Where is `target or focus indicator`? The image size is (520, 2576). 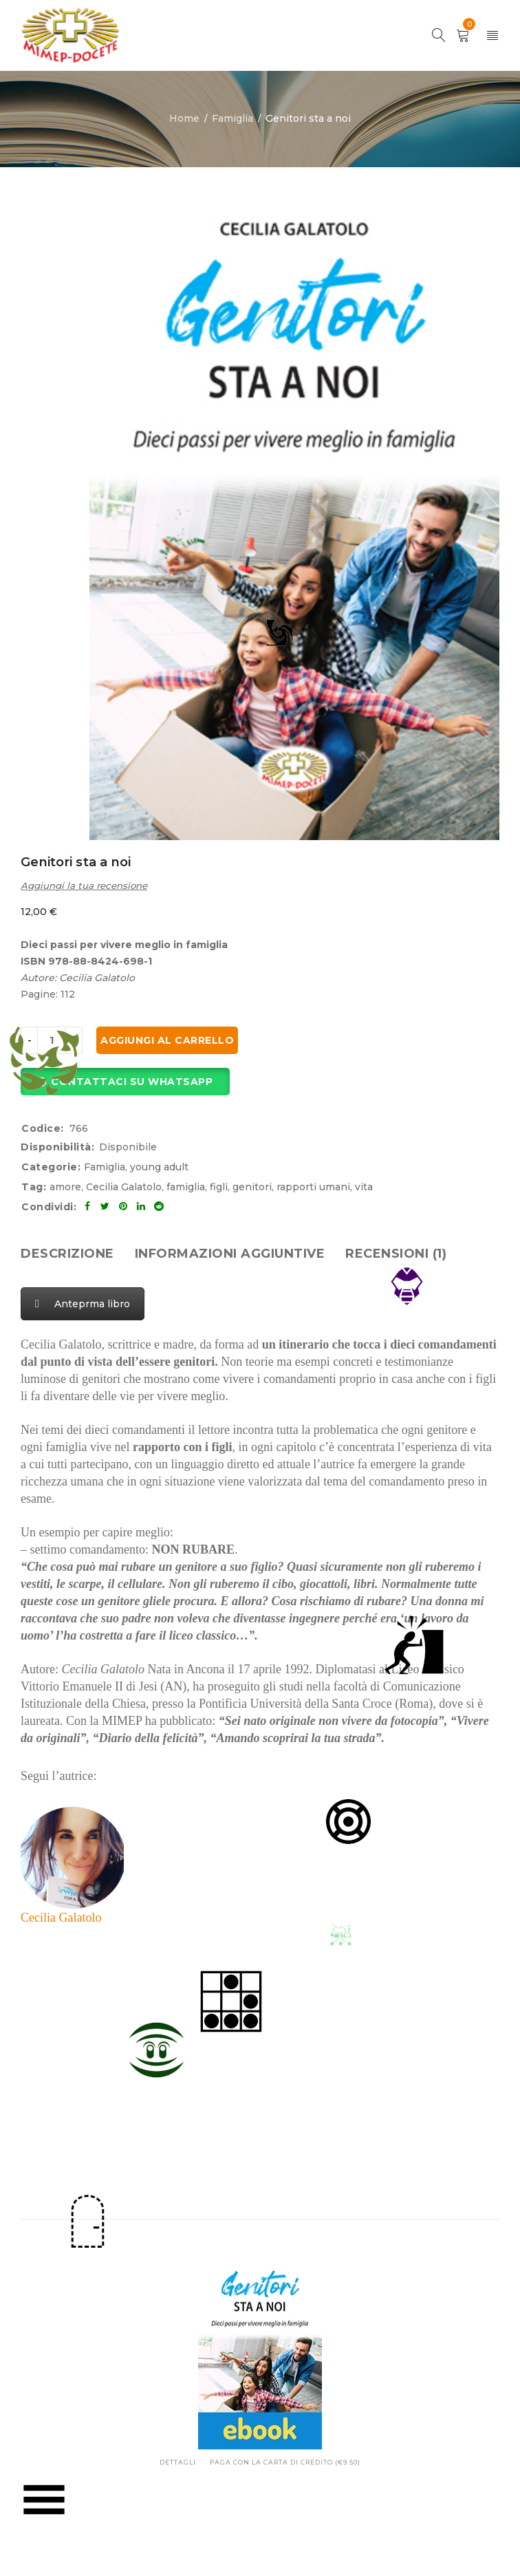
target or focus indicator is located at coordinates (348, 1821).